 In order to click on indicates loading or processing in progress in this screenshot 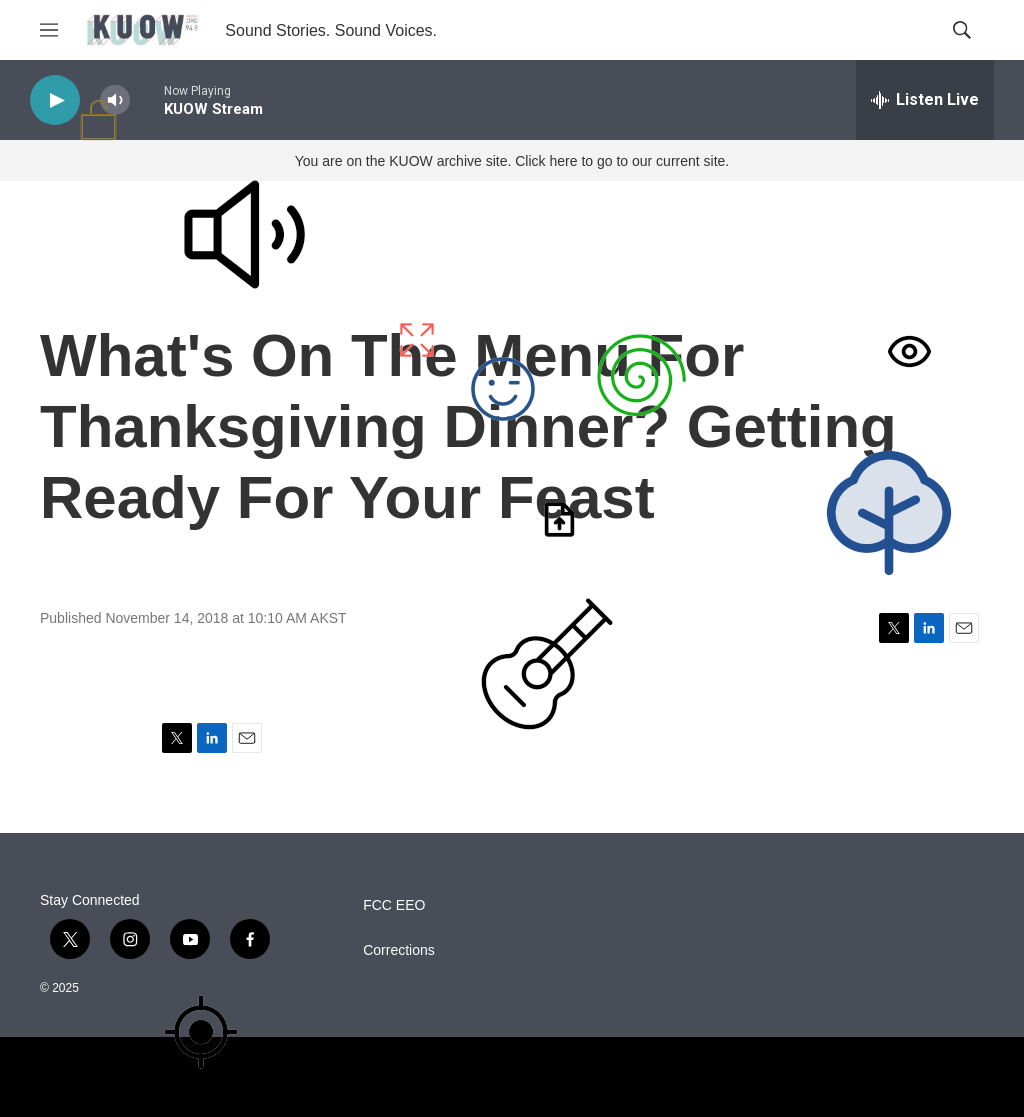, I will do `click(636, 373)`.